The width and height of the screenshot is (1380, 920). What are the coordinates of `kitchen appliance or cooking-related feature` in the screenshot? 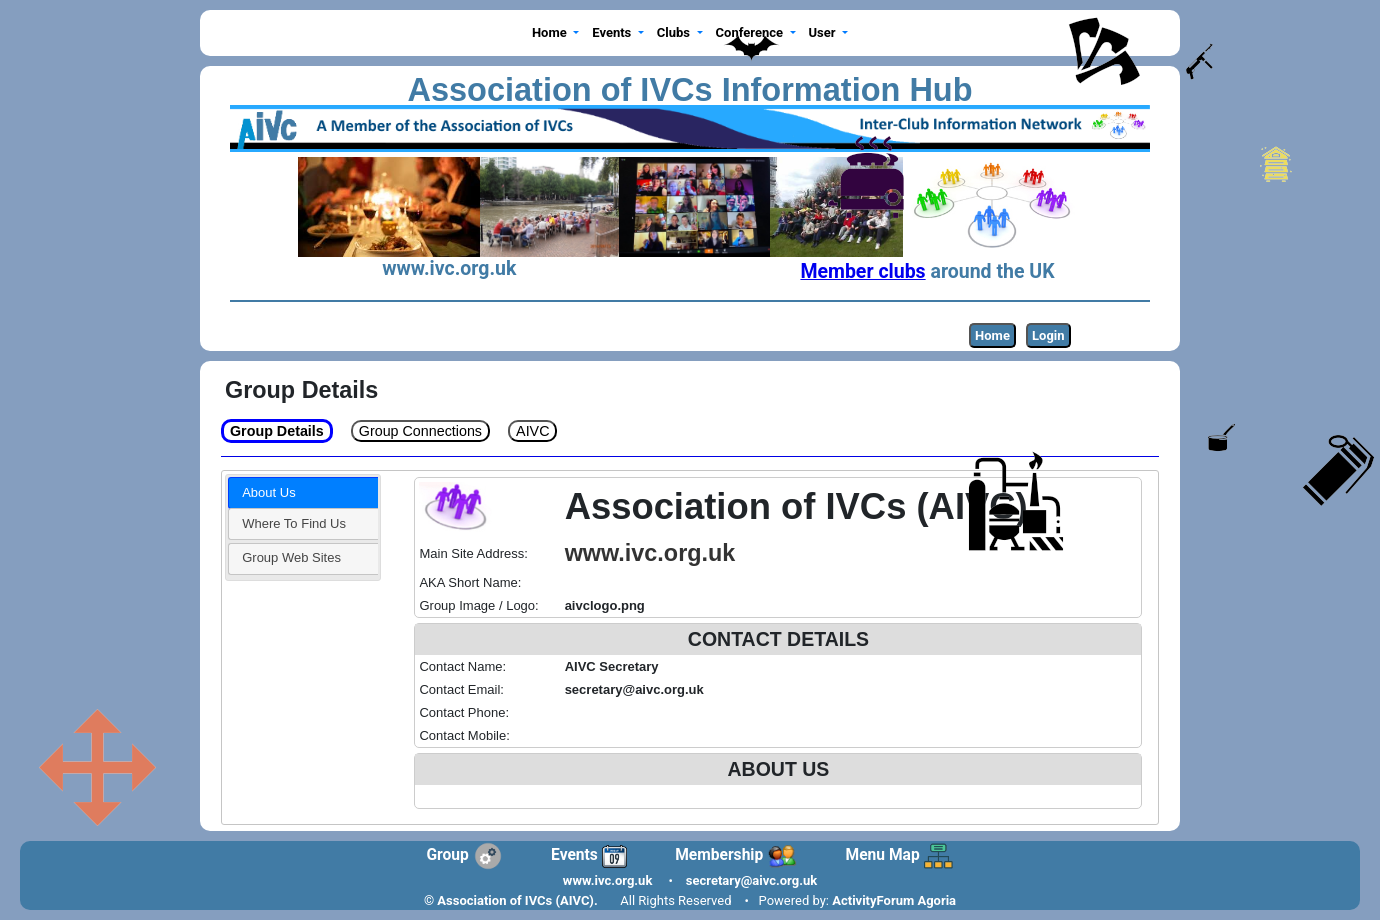 It's located at (866, 177).